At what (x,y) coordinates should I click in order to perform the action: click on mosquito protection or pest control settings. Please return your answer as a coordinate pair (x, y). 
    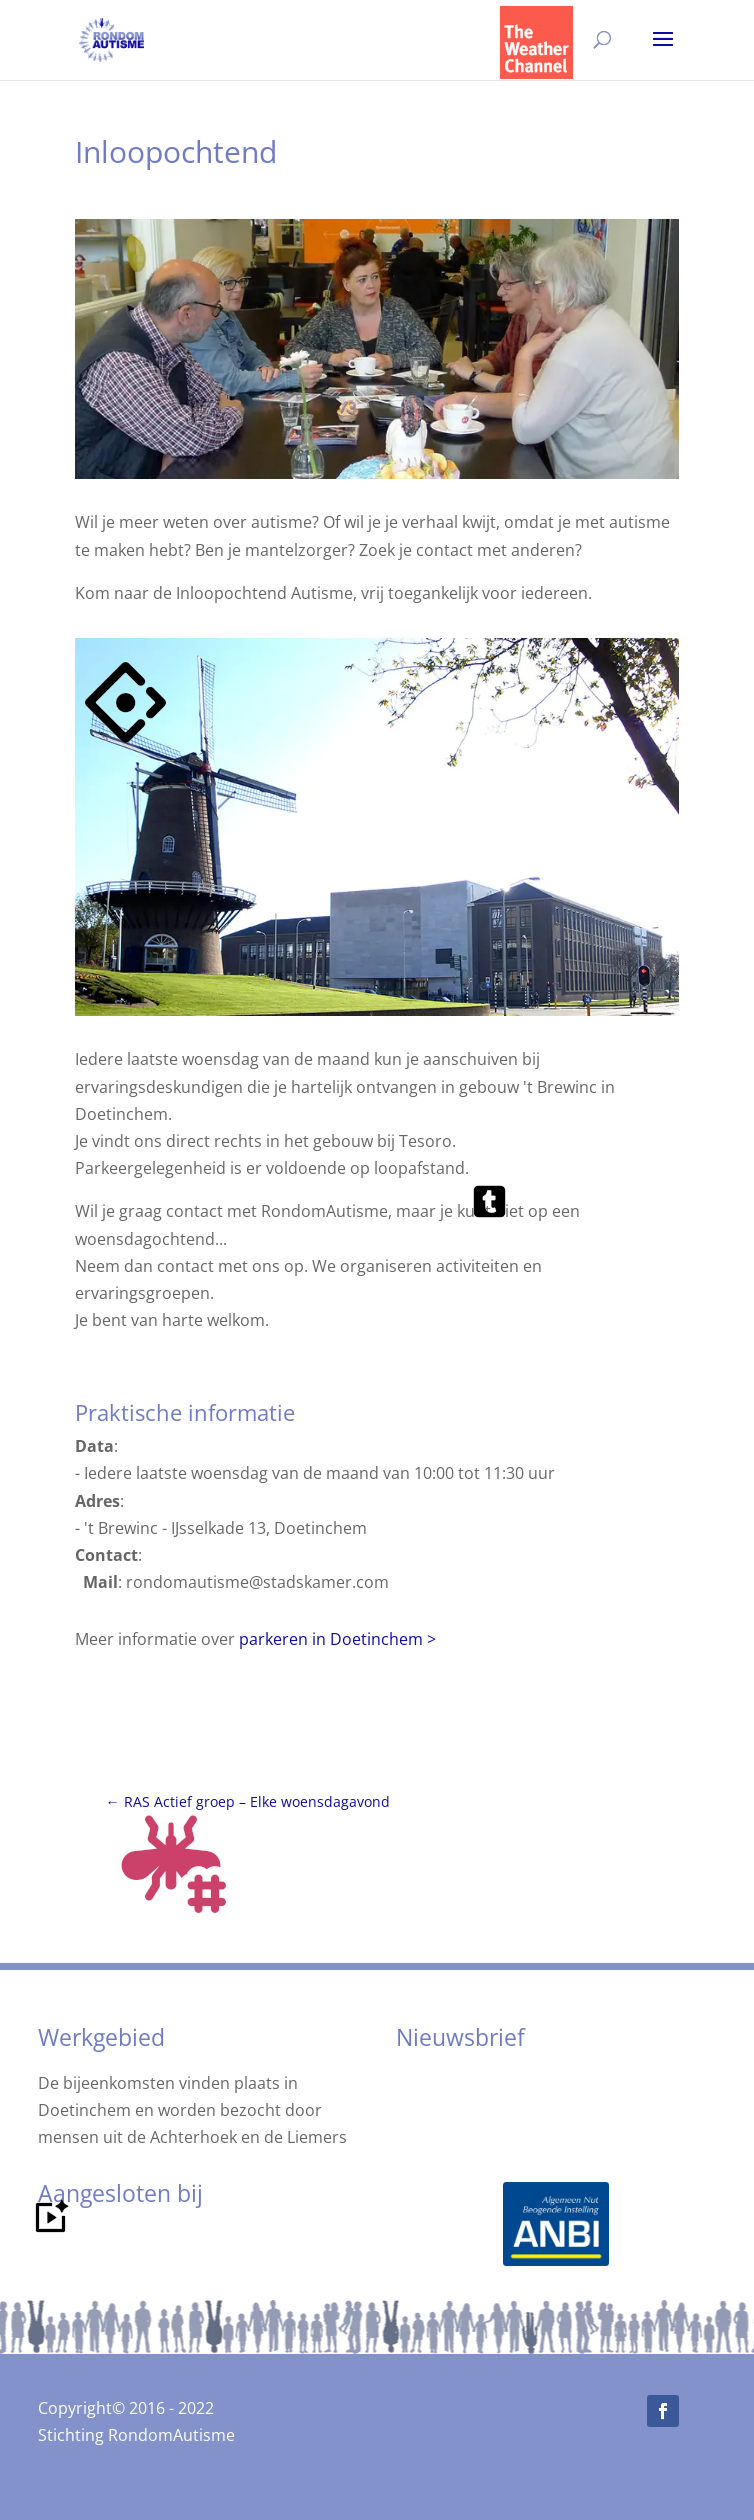
    Looking at the image, I should click on (171, 1858).